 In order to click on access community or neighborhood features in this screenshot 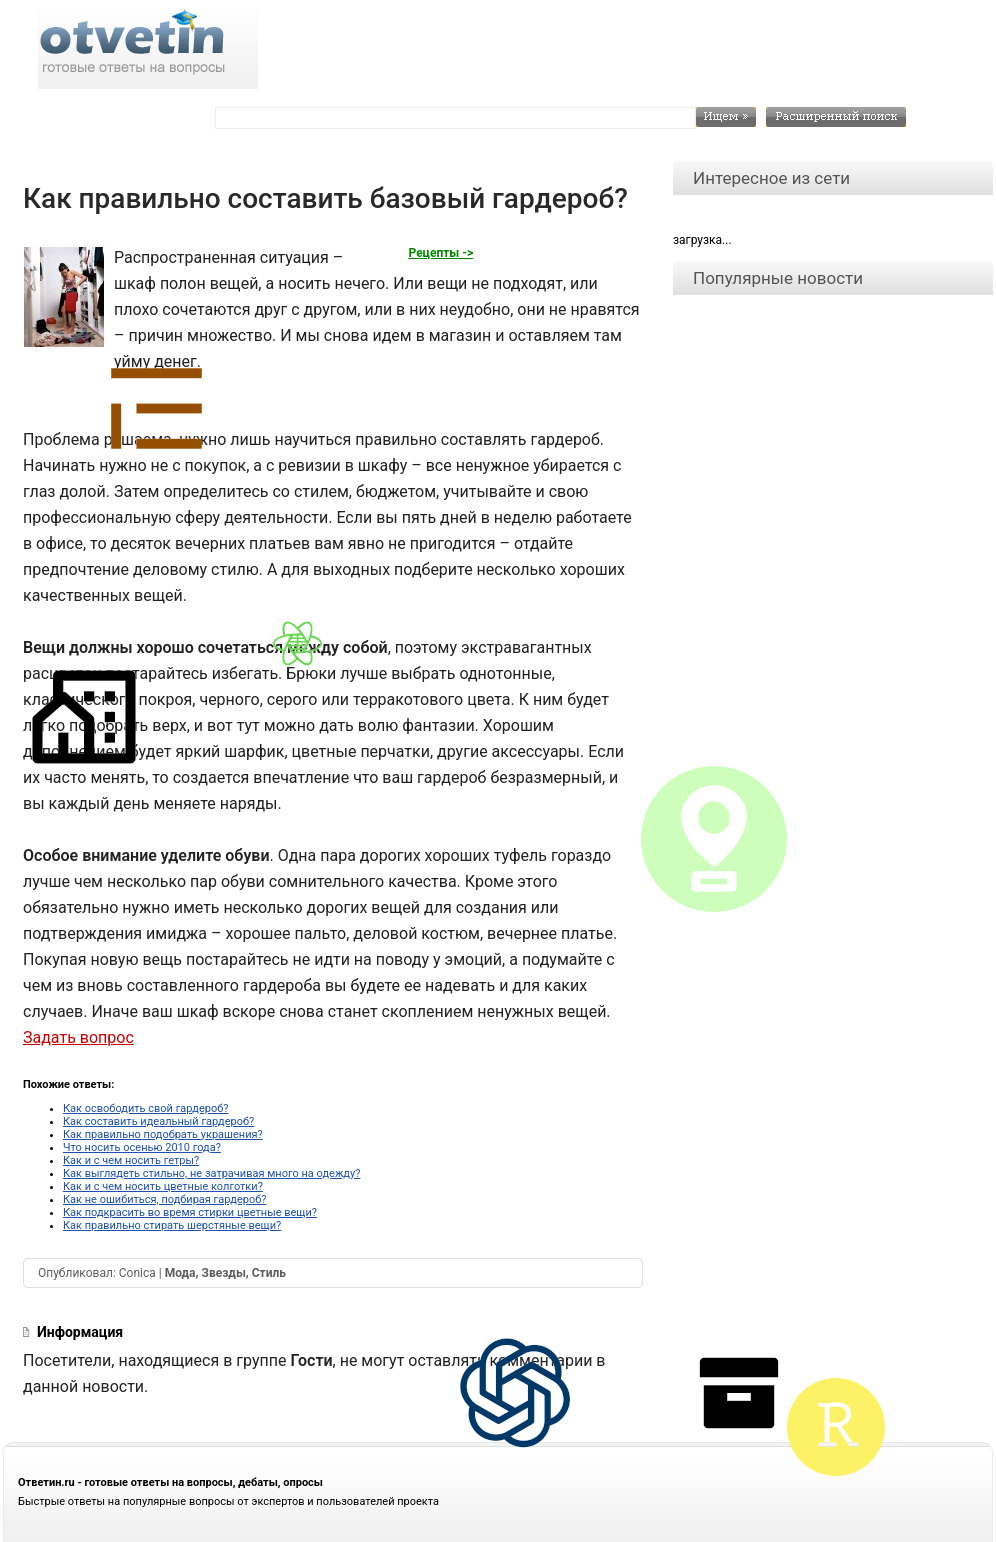, I will do `click(84, 717)`.